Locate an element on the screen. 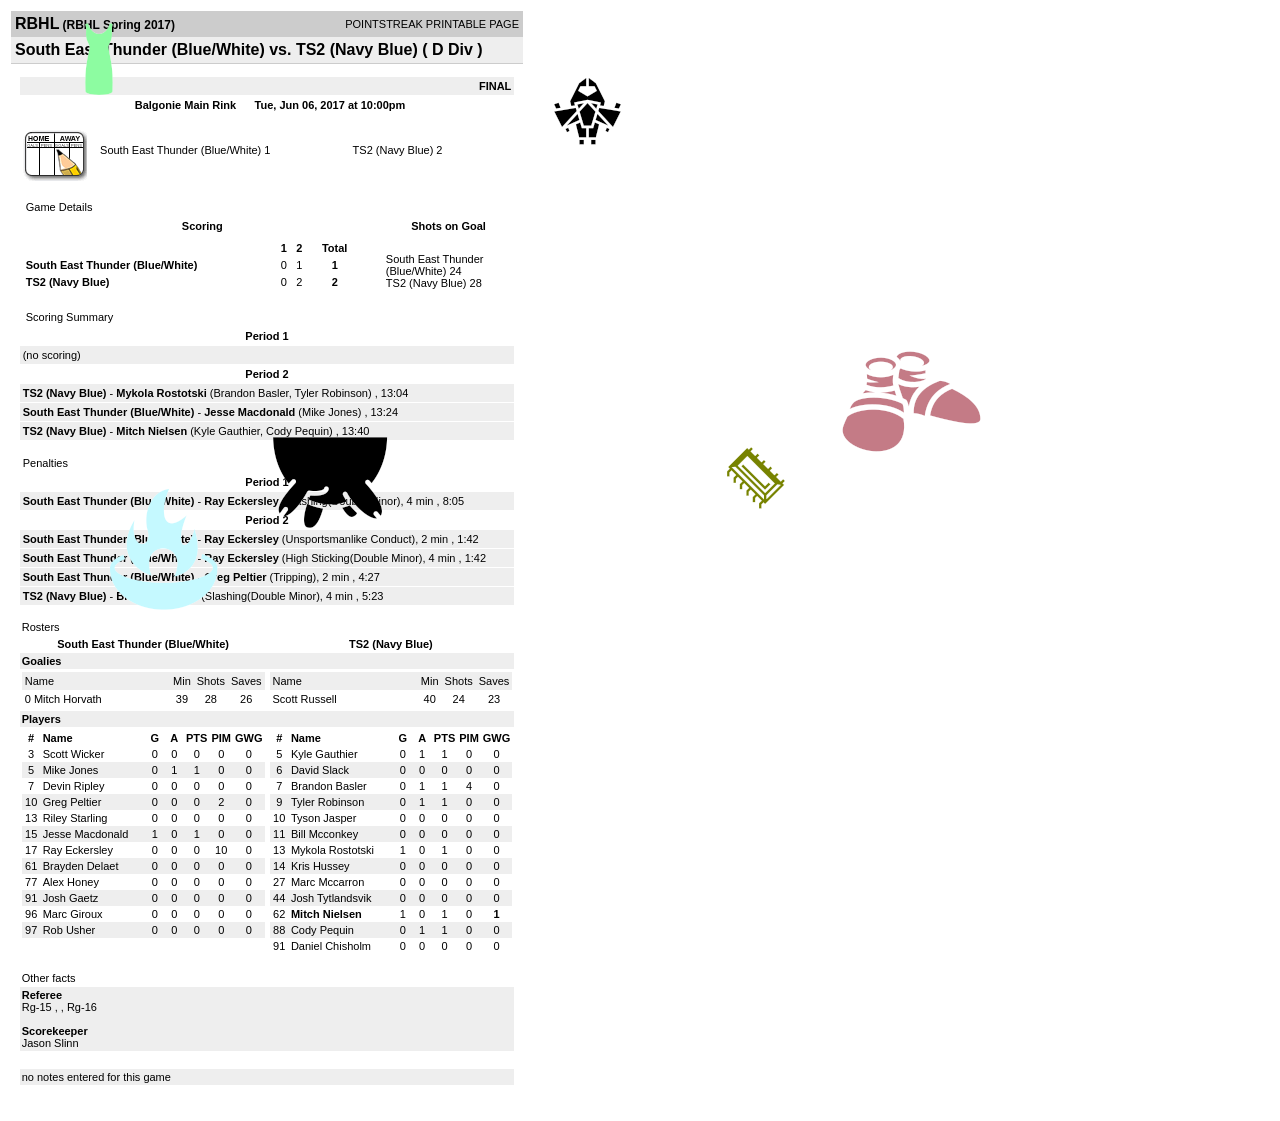 The height and width of the screenshot is (1121, 1280). browse women's clothing or dresses is located at coordinates (99, 59).